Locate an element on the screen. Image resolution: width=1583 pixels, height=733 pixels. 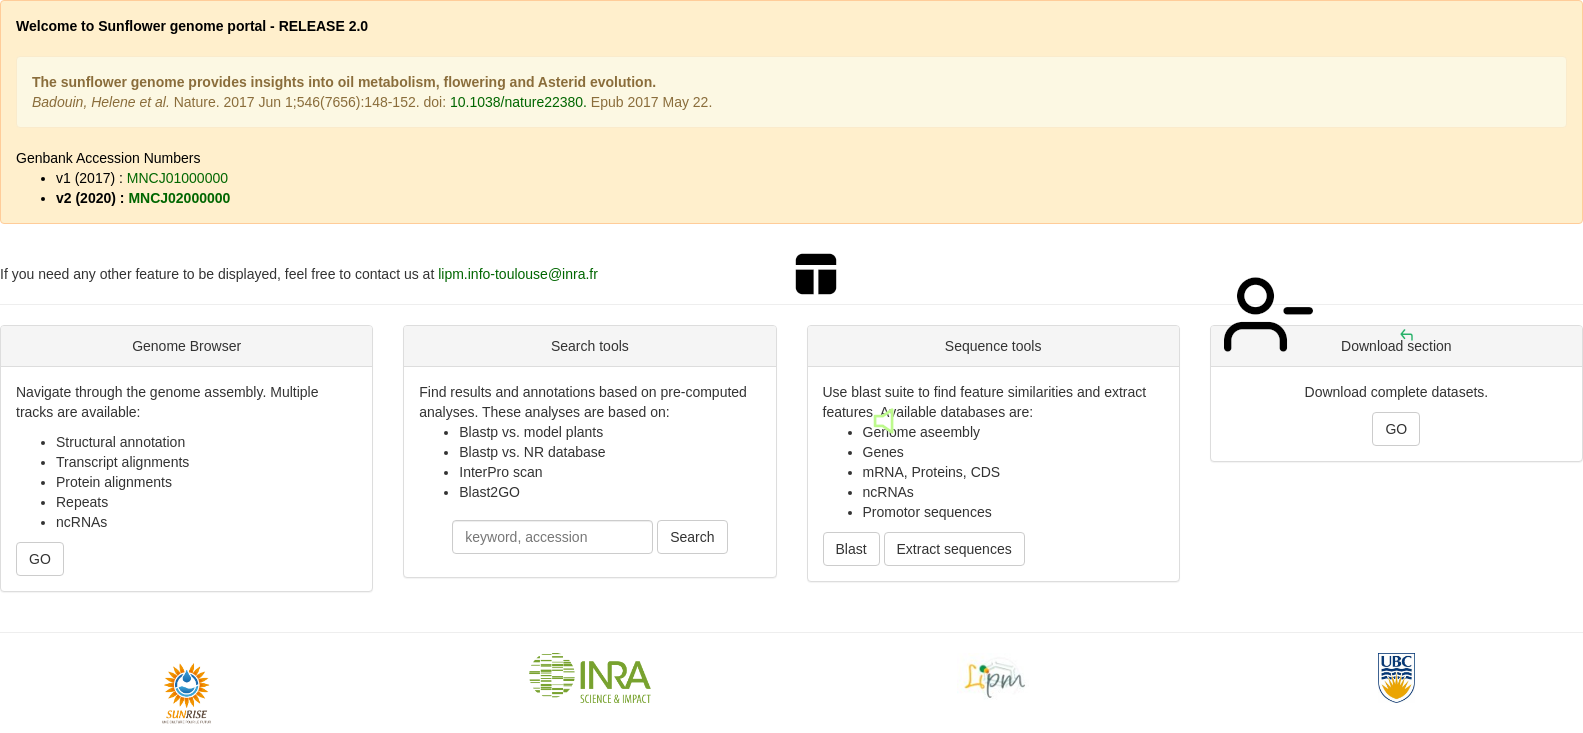
change page layout or view is located at coordinates (816, 274).